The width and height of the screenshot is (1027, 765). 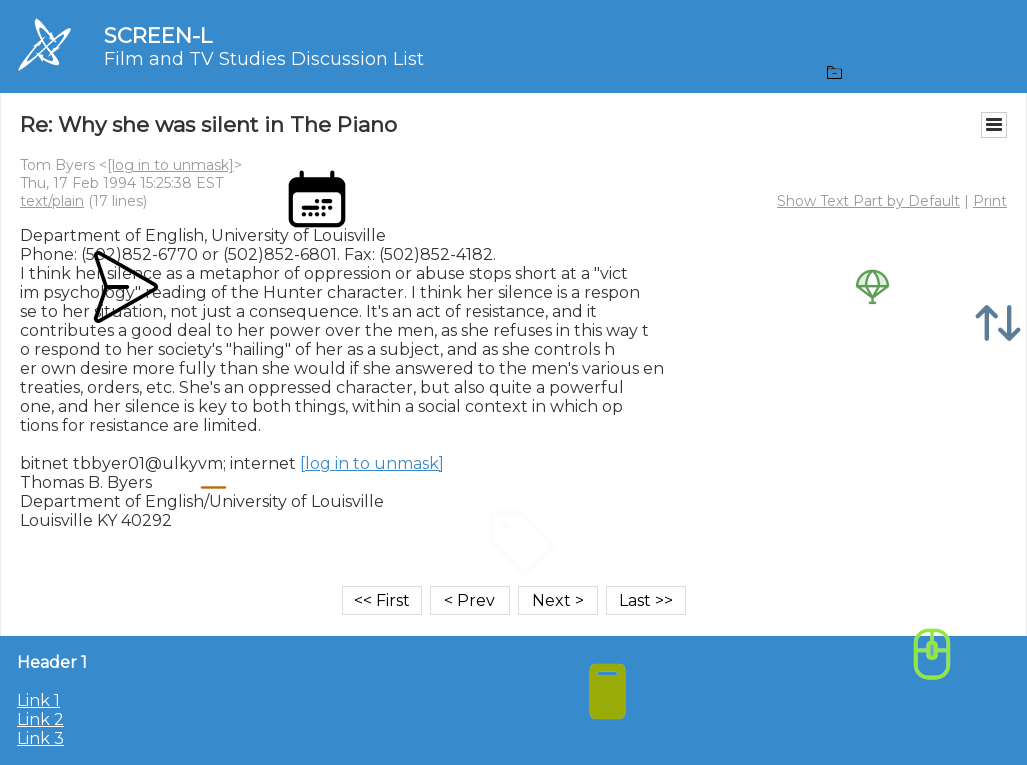 What do you see at coordinates (834, 72) in the screenshot?
I see `remove a folder from your files` at bounding box center [834, 72].